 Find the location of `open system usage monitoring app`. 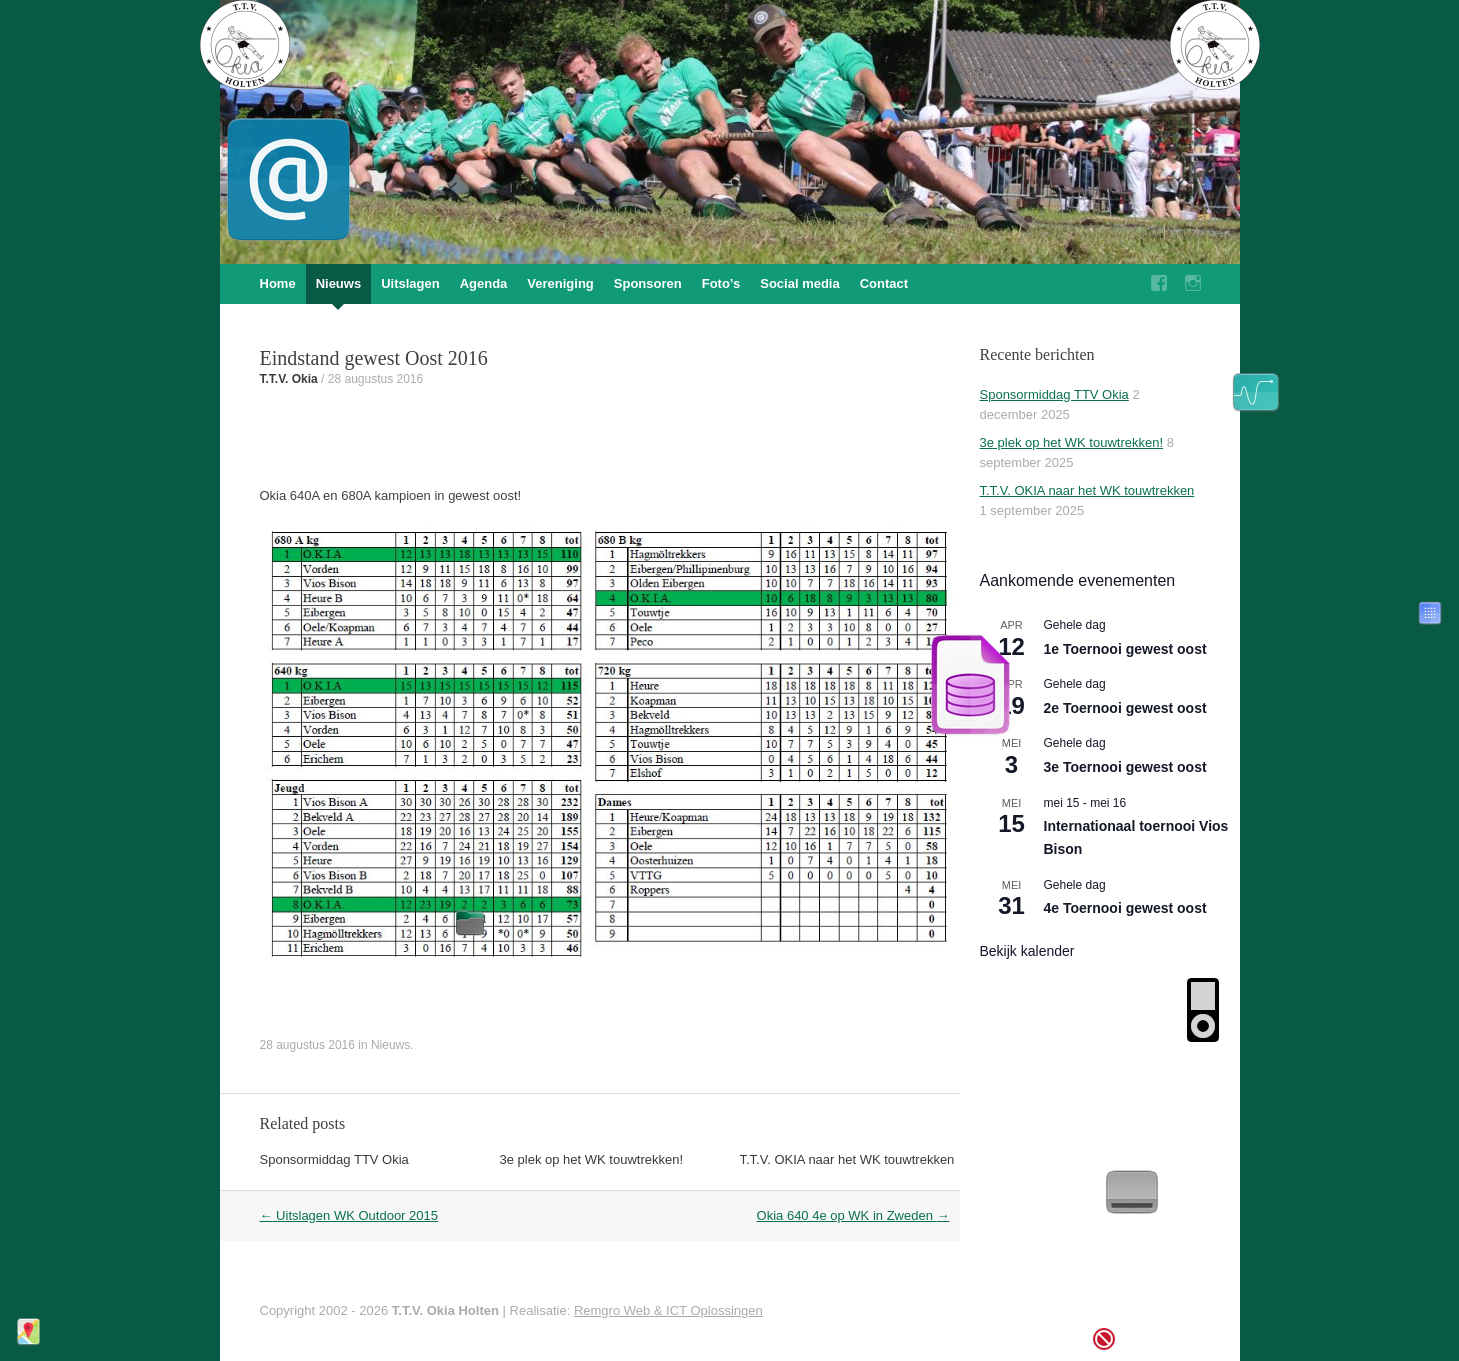

open system usage monitoring app is located at coordinates (1256, 392).